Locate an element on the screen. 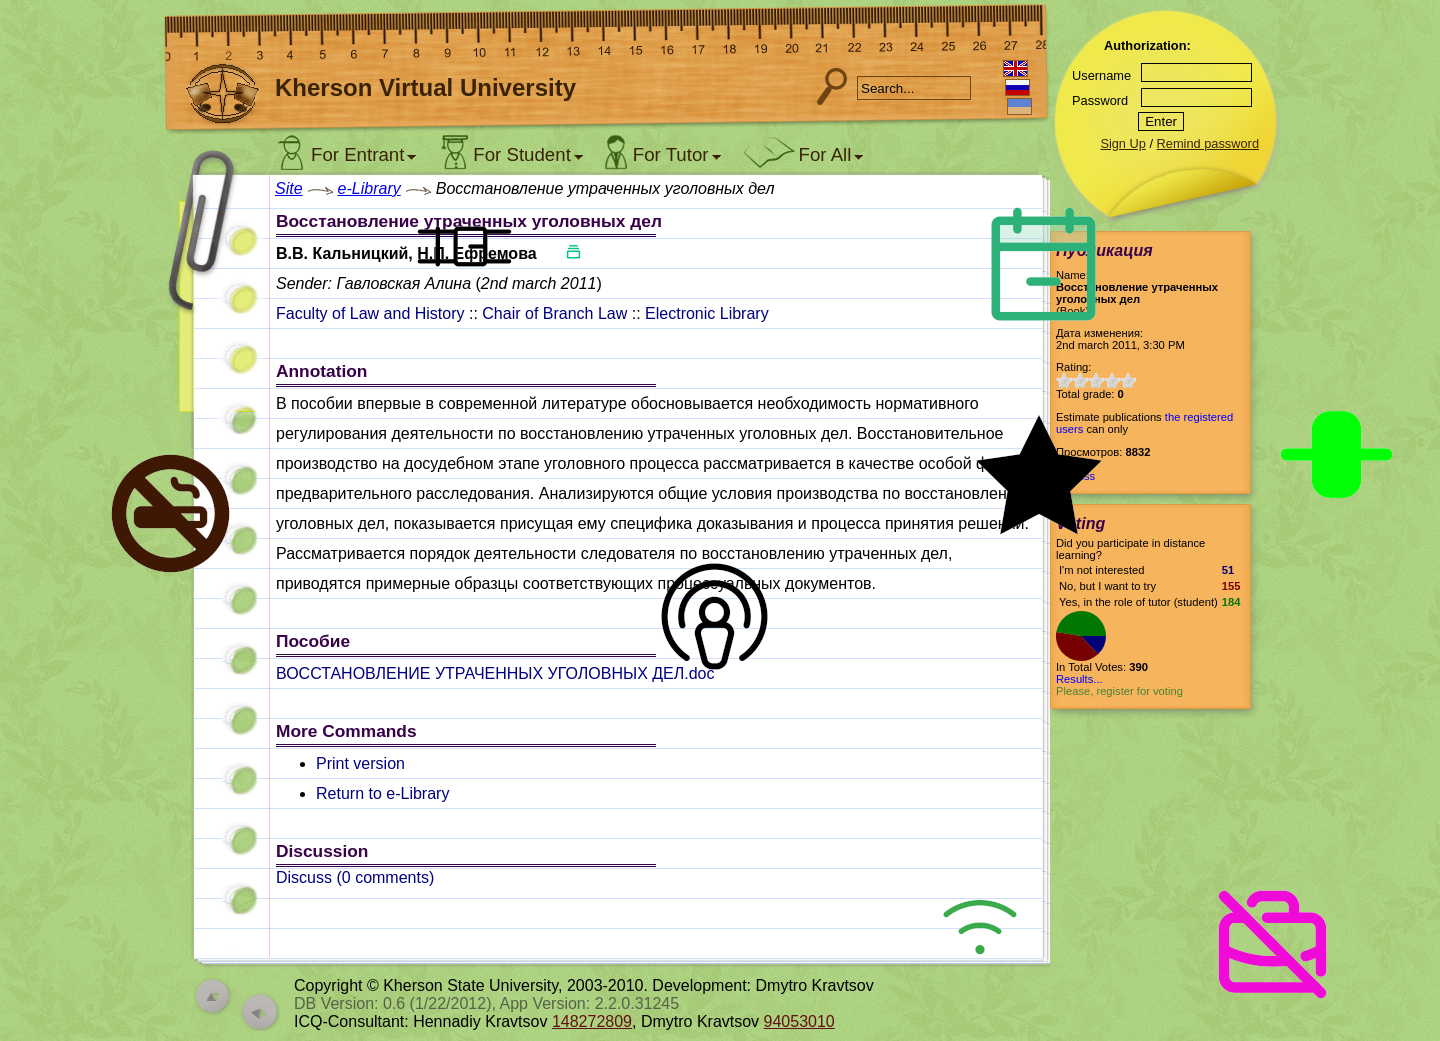 The width and height of the screenshot is (1440, 1041). indicates moderate wifi signal strength is located at coordinates (980, 914).